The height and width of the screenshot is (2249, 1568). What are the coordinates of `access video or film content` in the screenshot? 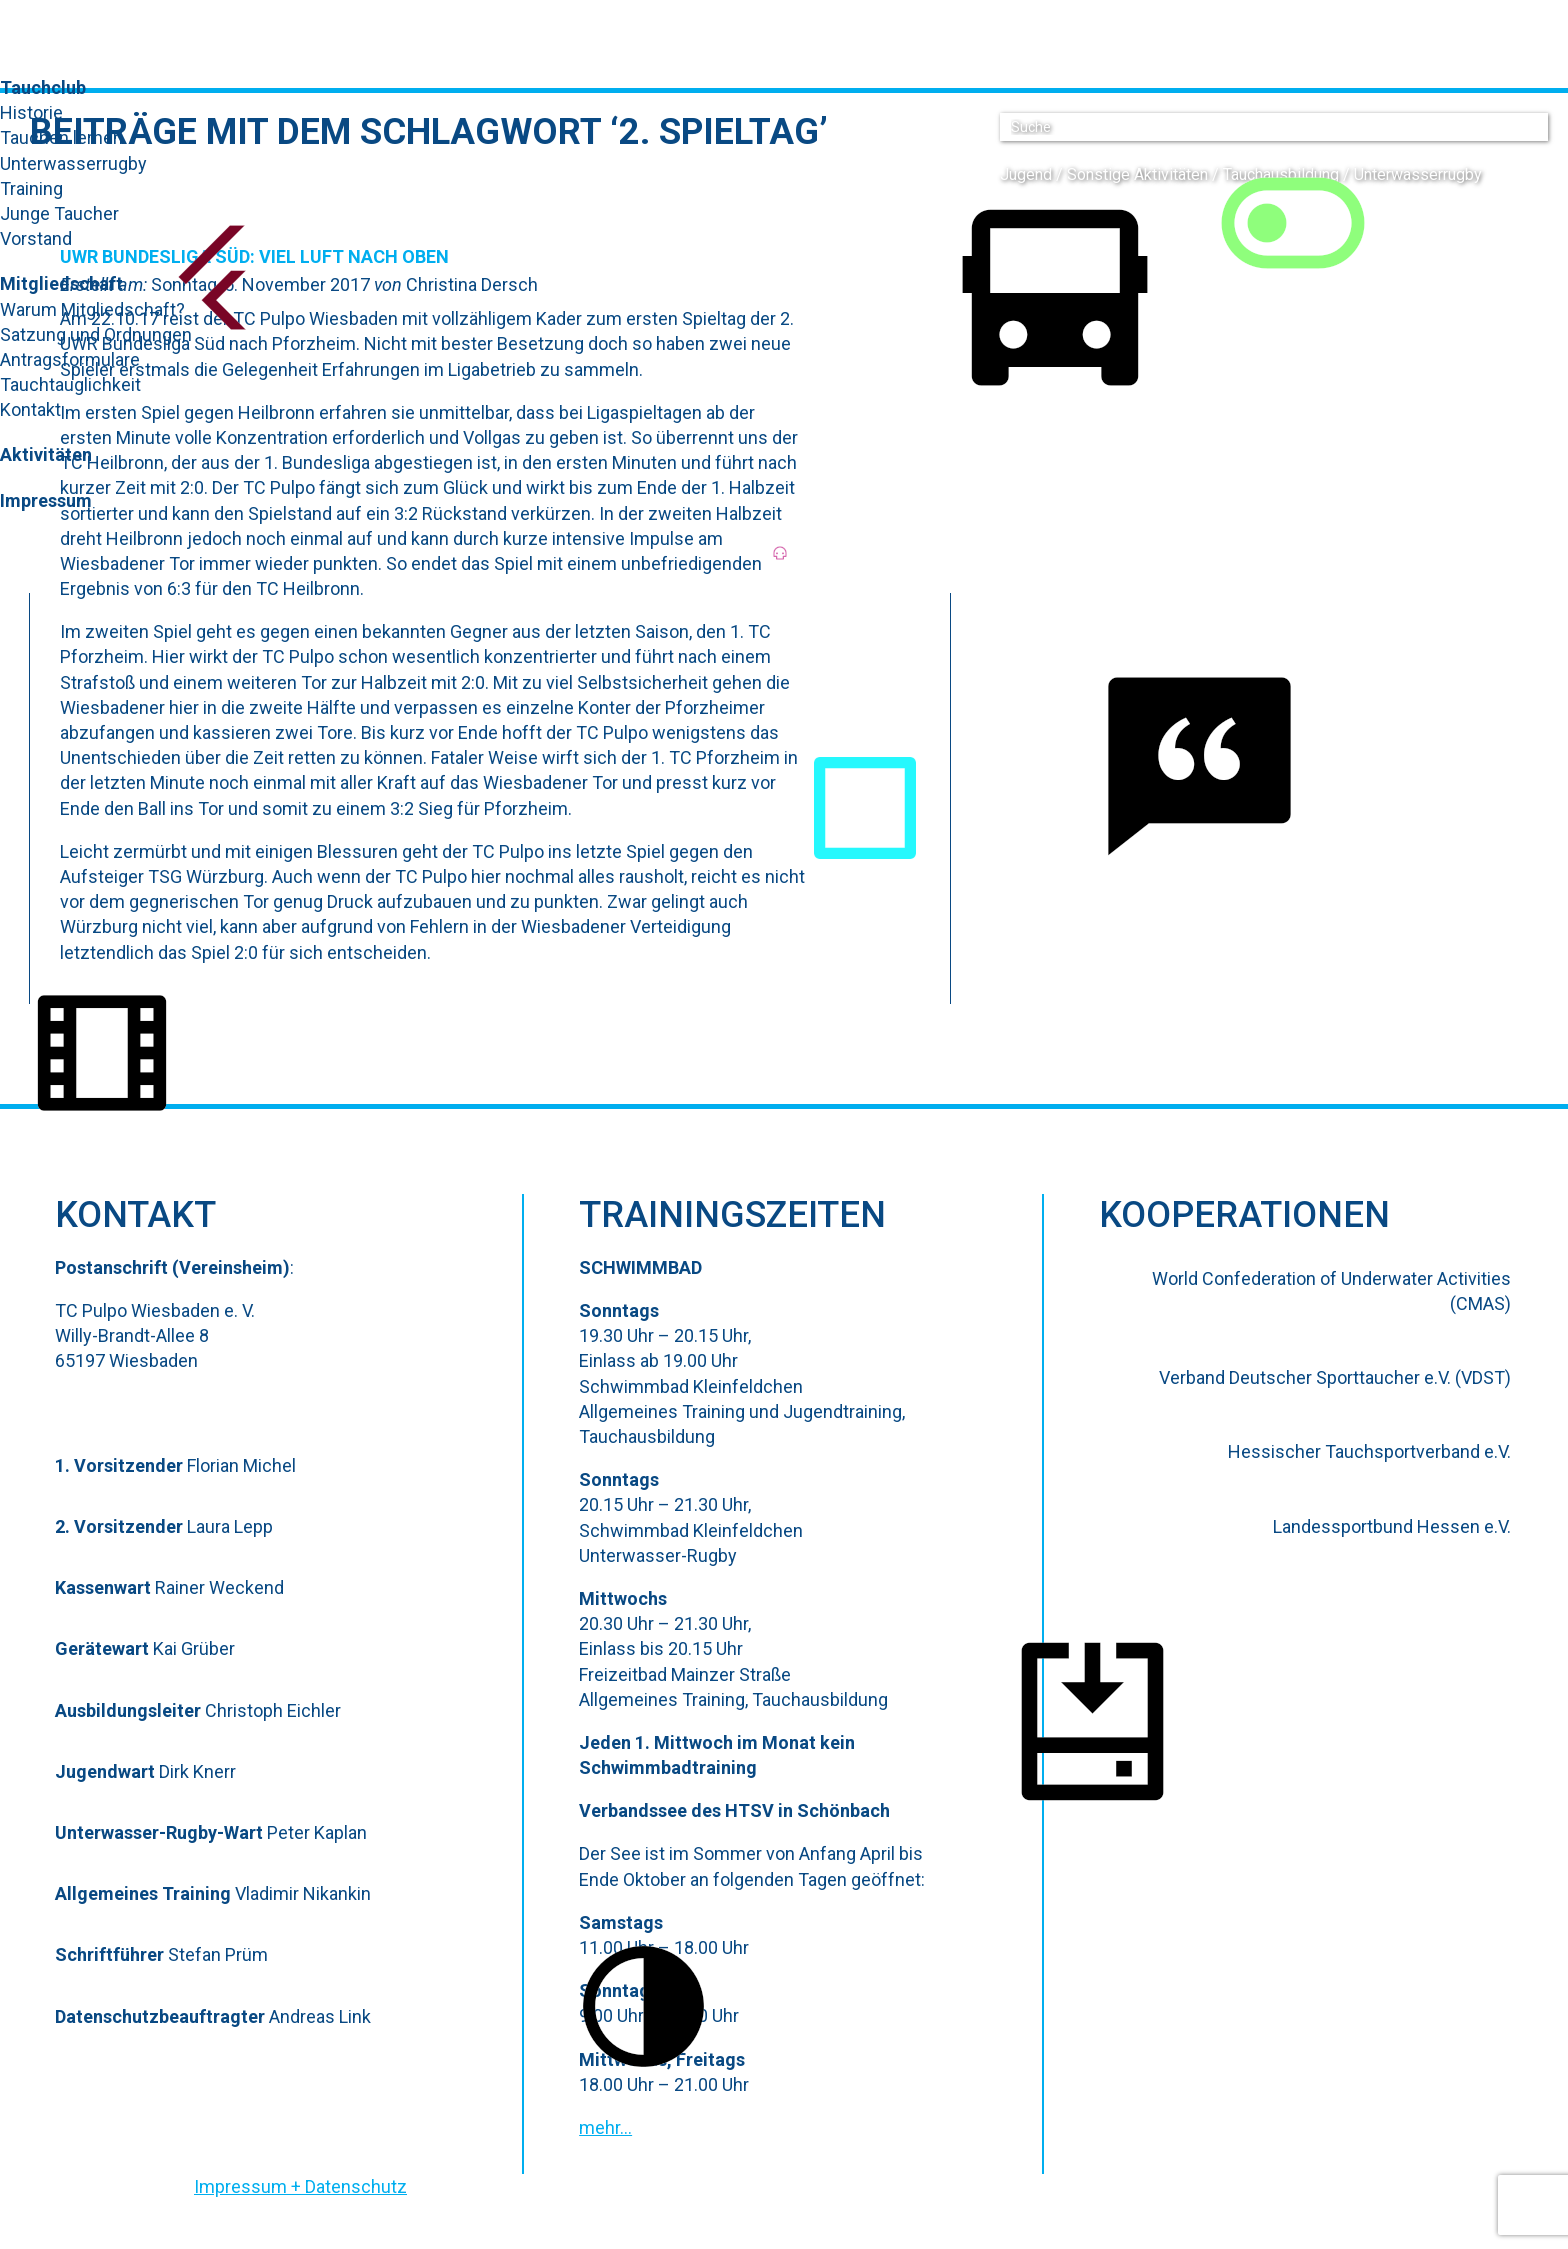 It's located at (102, 1053).